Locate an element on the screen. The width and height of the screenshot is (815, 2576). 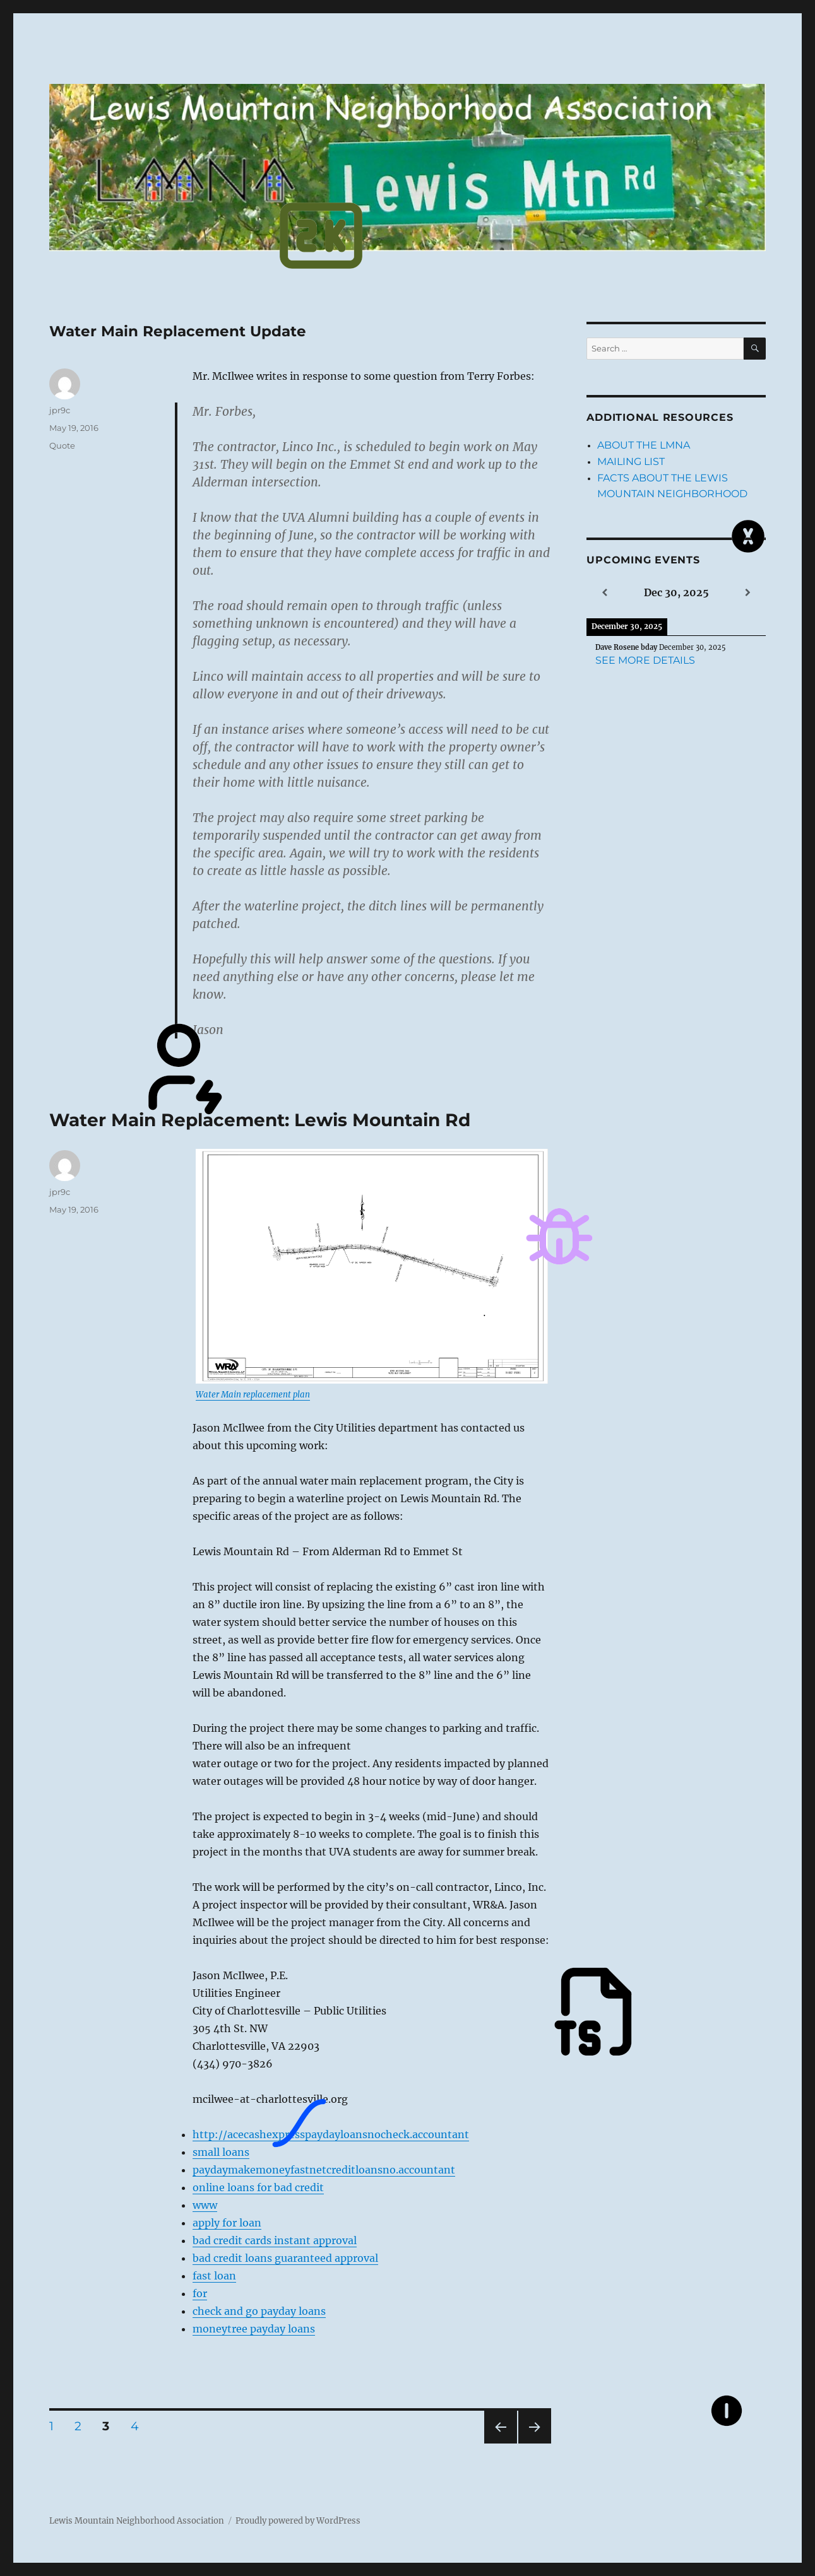
indicates 2K video resolution quality is located at coordinates (321, 235).